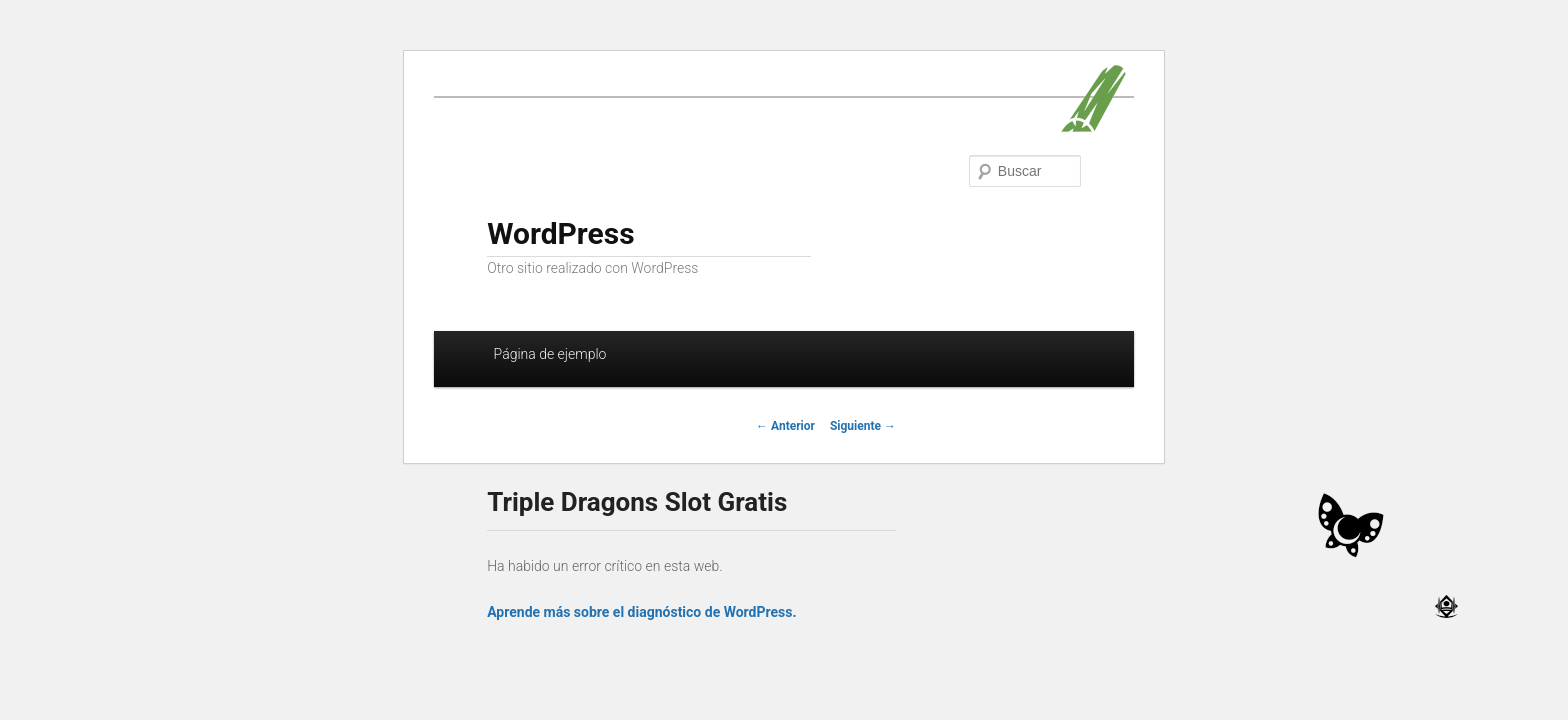 This screenshot has height=720, width=1568. What do you see at coordinates (1351, 525) in the screenshot?
I see `select fairy character class or type` at bounding box center [1351, 525].